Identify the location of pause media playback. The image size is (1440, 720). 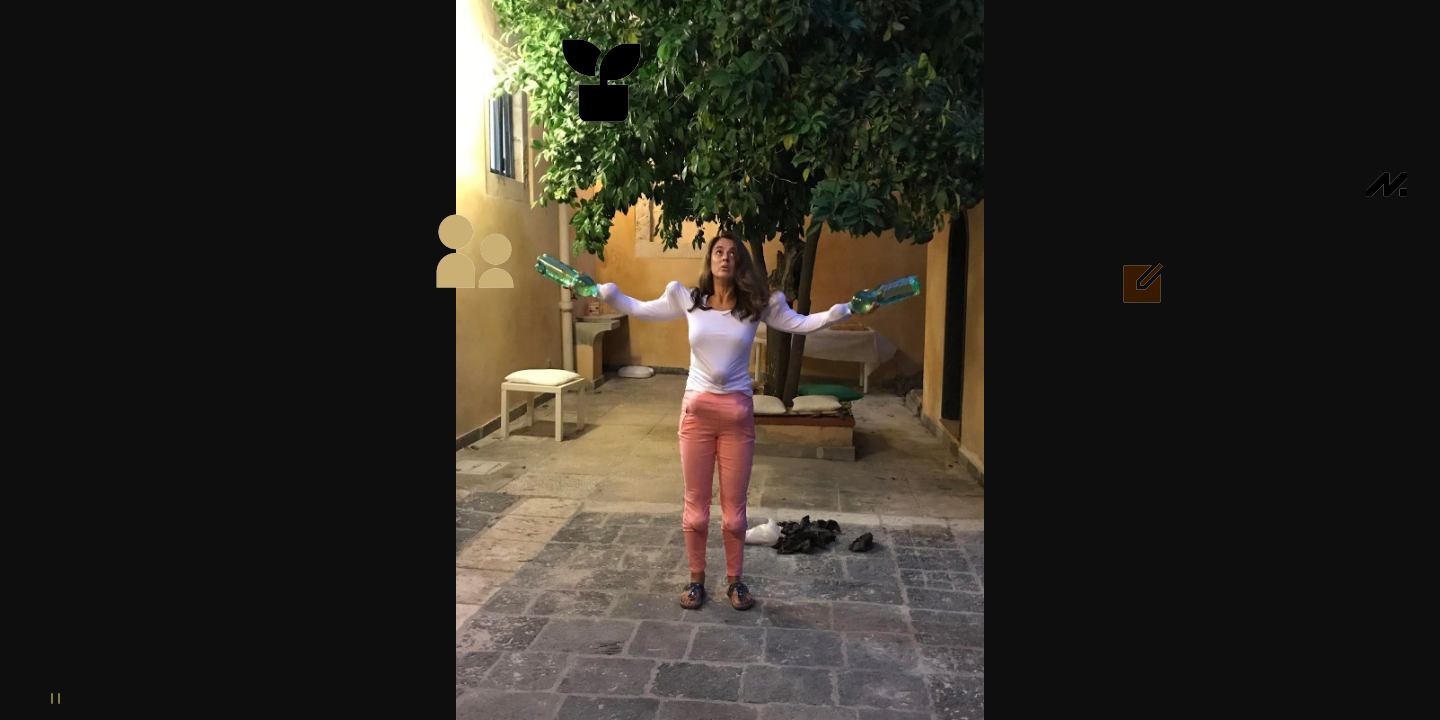
(55, 698).